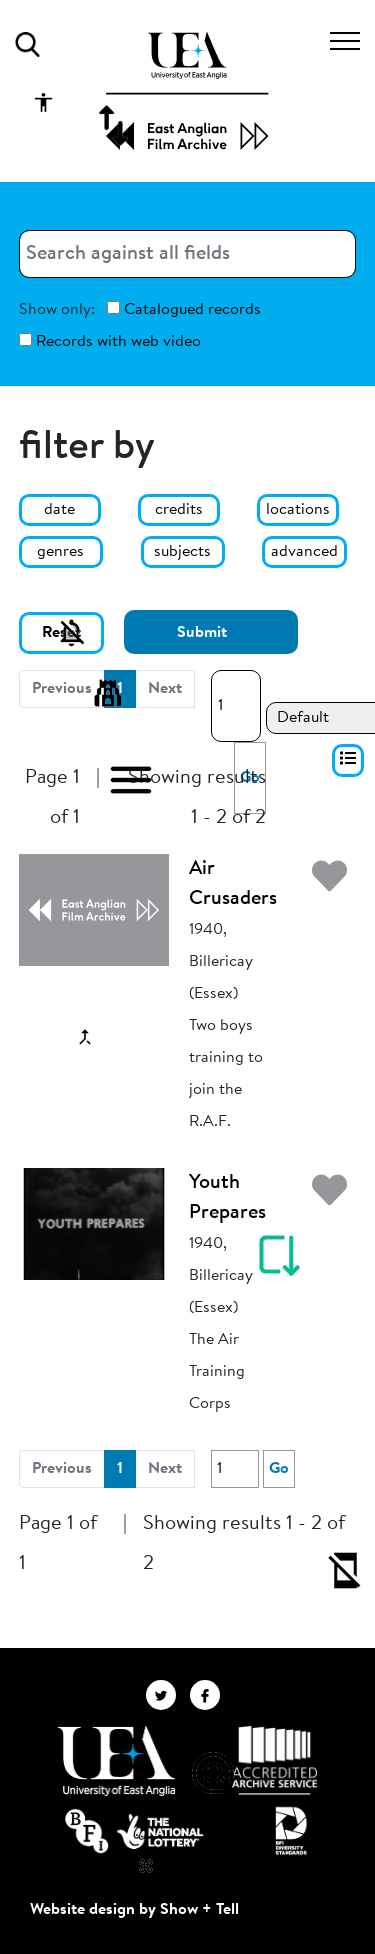 The height and width of the screenshot is (1954, 375). What do you see at coordinates (43, 102) in the screenshot?
I see `access accessibility settings` at bounding box center [43, 102].